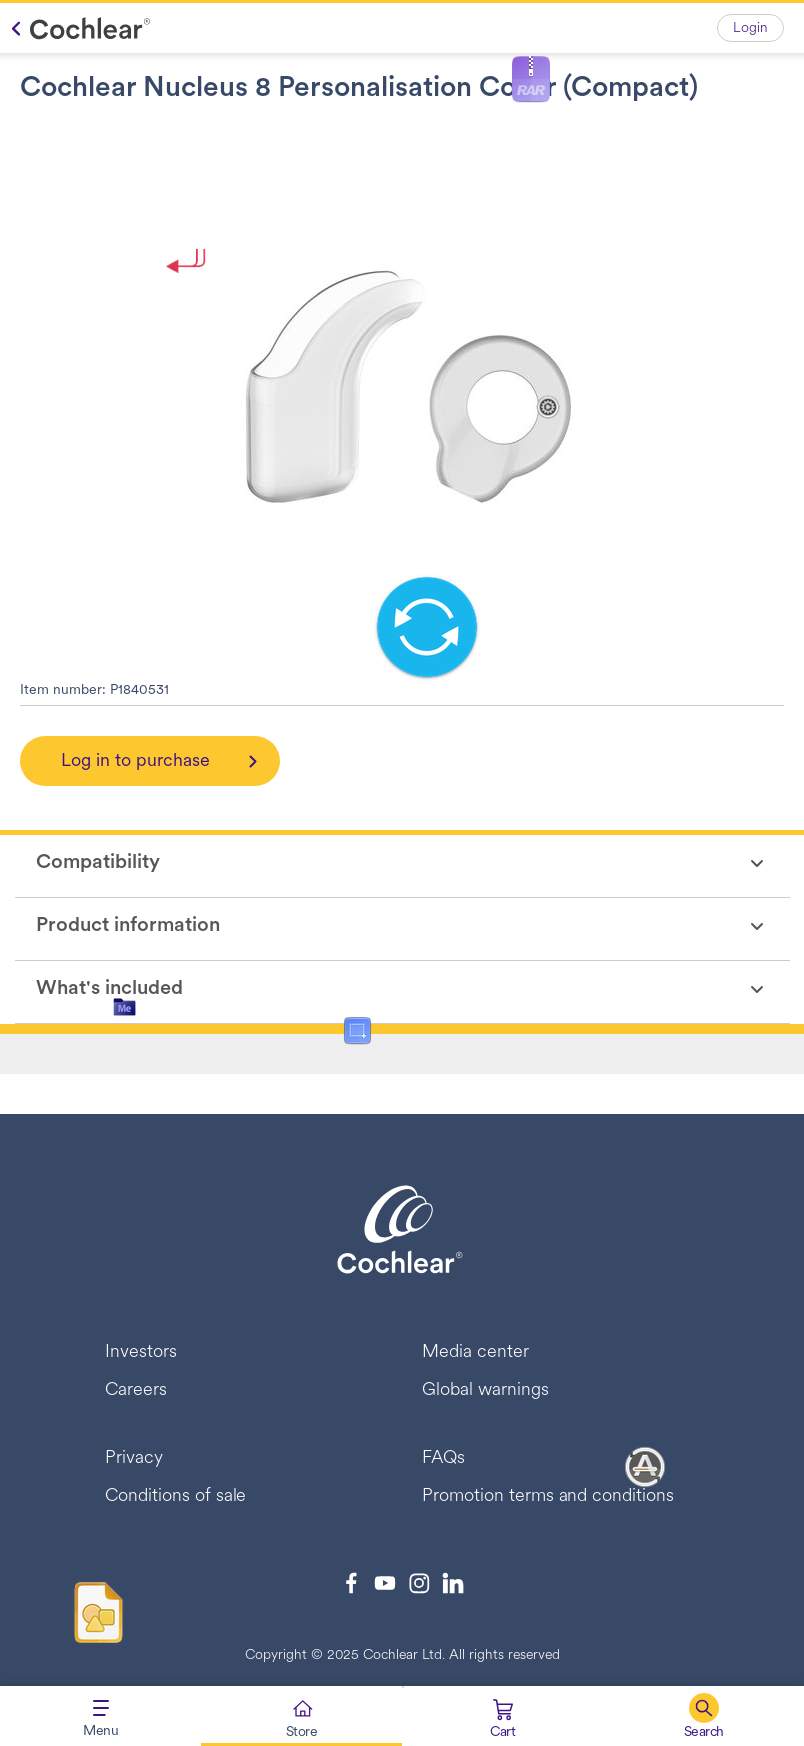 Image resolution: width=804 pixels, height=1746 pixels. What do you see at coordinates (645, 1467) in the screenshot?
I see `open the software update manager` at bounding box center [645, 1467].